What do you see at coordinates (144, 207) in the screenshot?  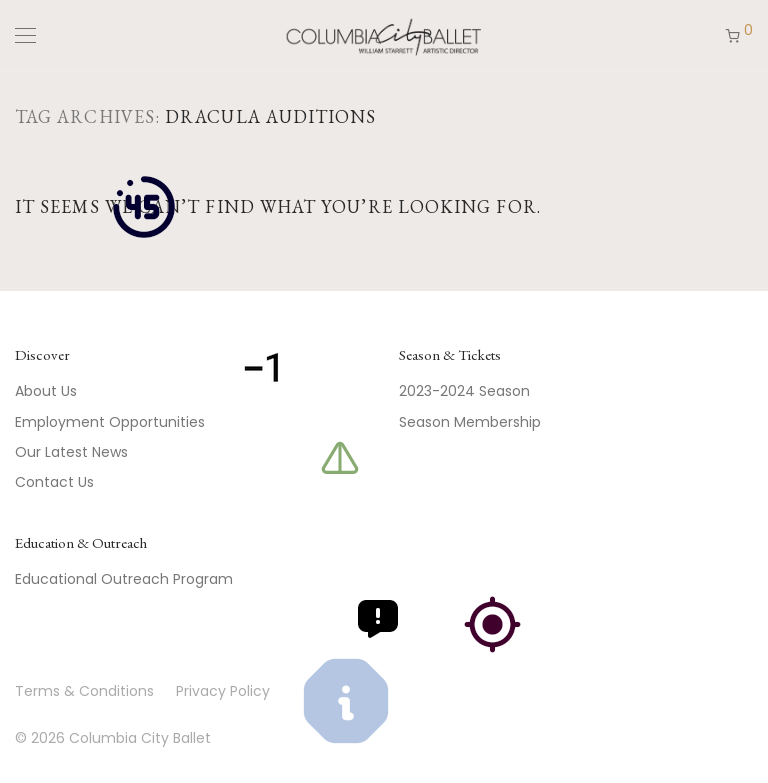 I see `set a 45-minute timer or duration` at bounding box center [144, 207].